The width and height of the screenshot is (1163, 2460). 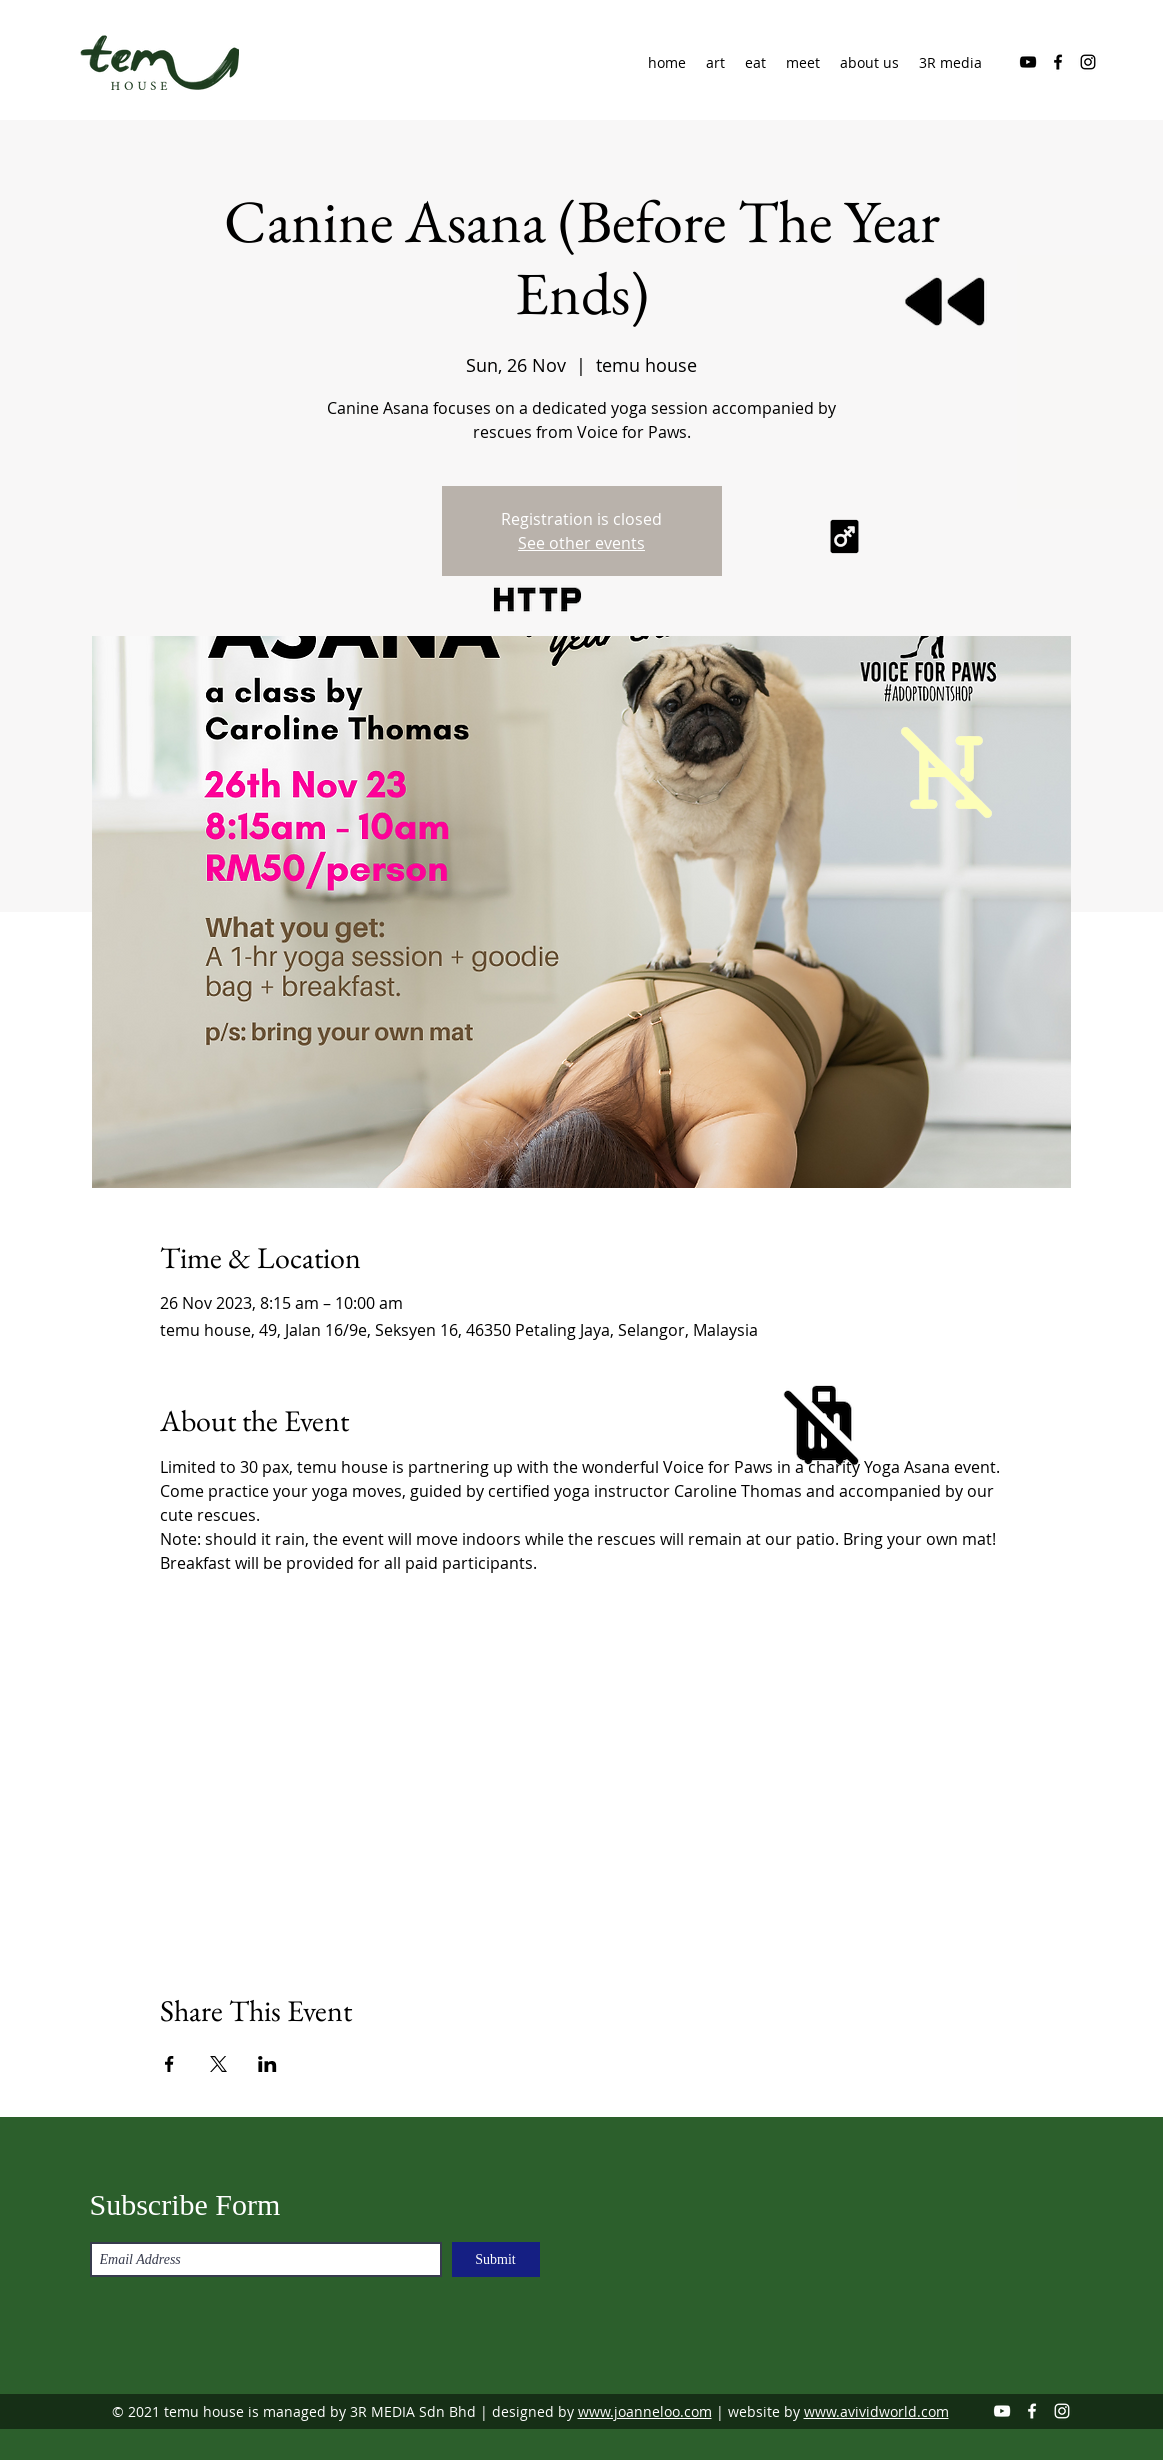 What do you see at coordinates (844, 536) in the screenshot?
I see `indicates transgender or gender-diverse identity option` at bounding box center [844, 536].